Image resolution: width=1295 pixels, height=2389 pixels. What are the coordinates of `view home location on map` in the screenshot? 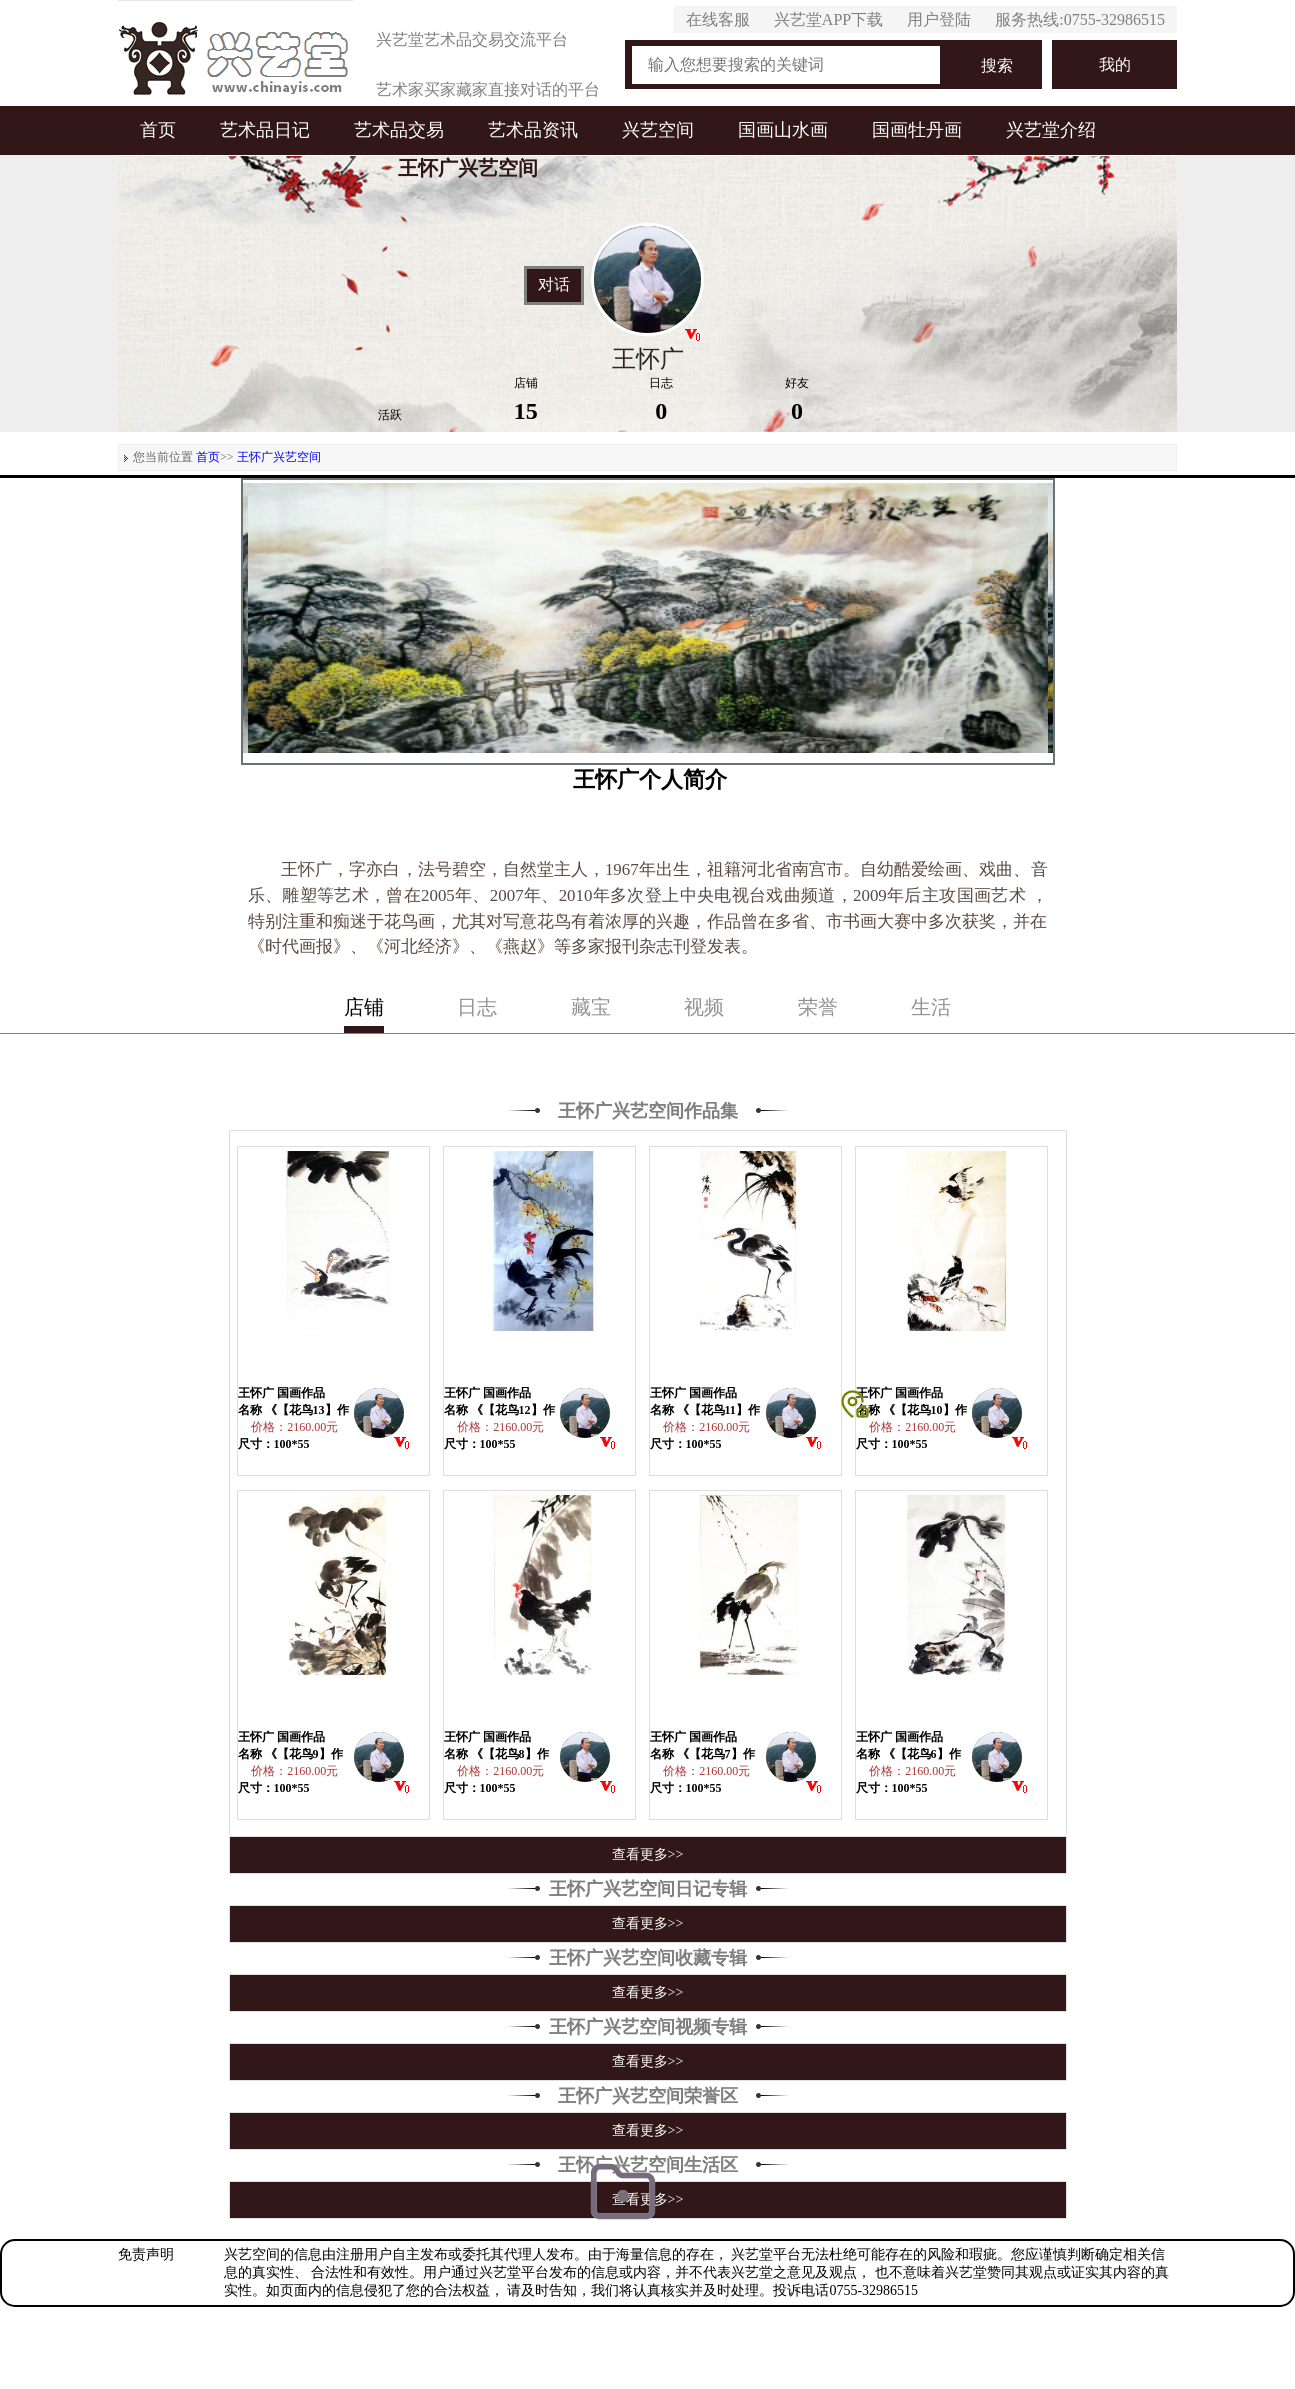 It's located at (855, 1404).